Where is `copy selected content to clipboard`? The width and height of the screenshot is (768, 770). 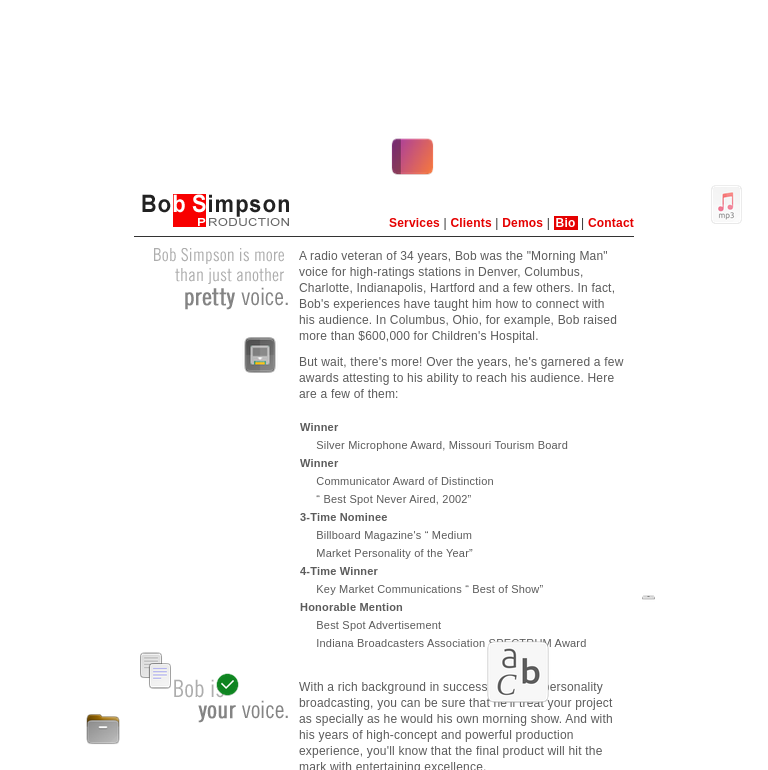
copy selected content to clipboard is located at coordinates (155, 670).